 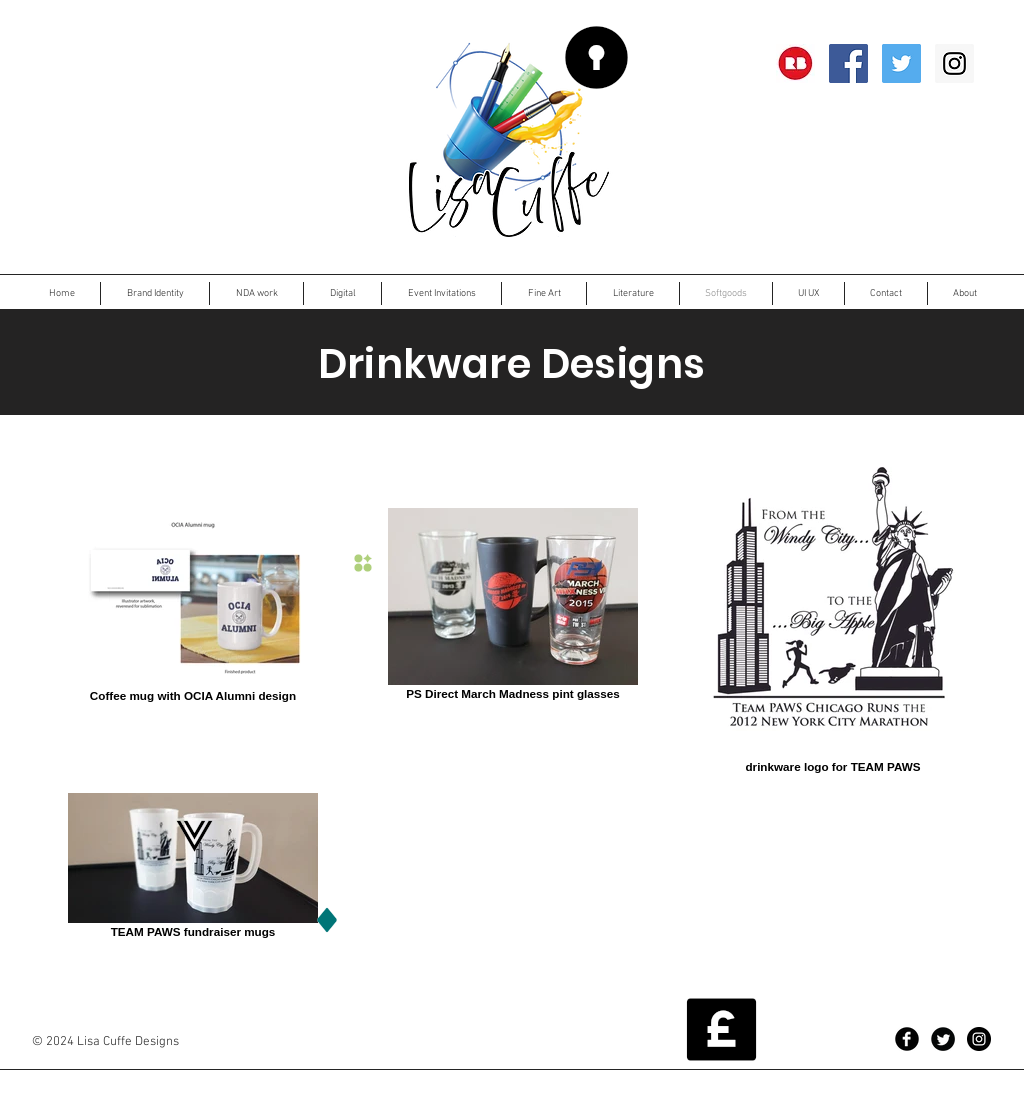 I want to click on access AI-powered applications, so click(x=363, y=563).